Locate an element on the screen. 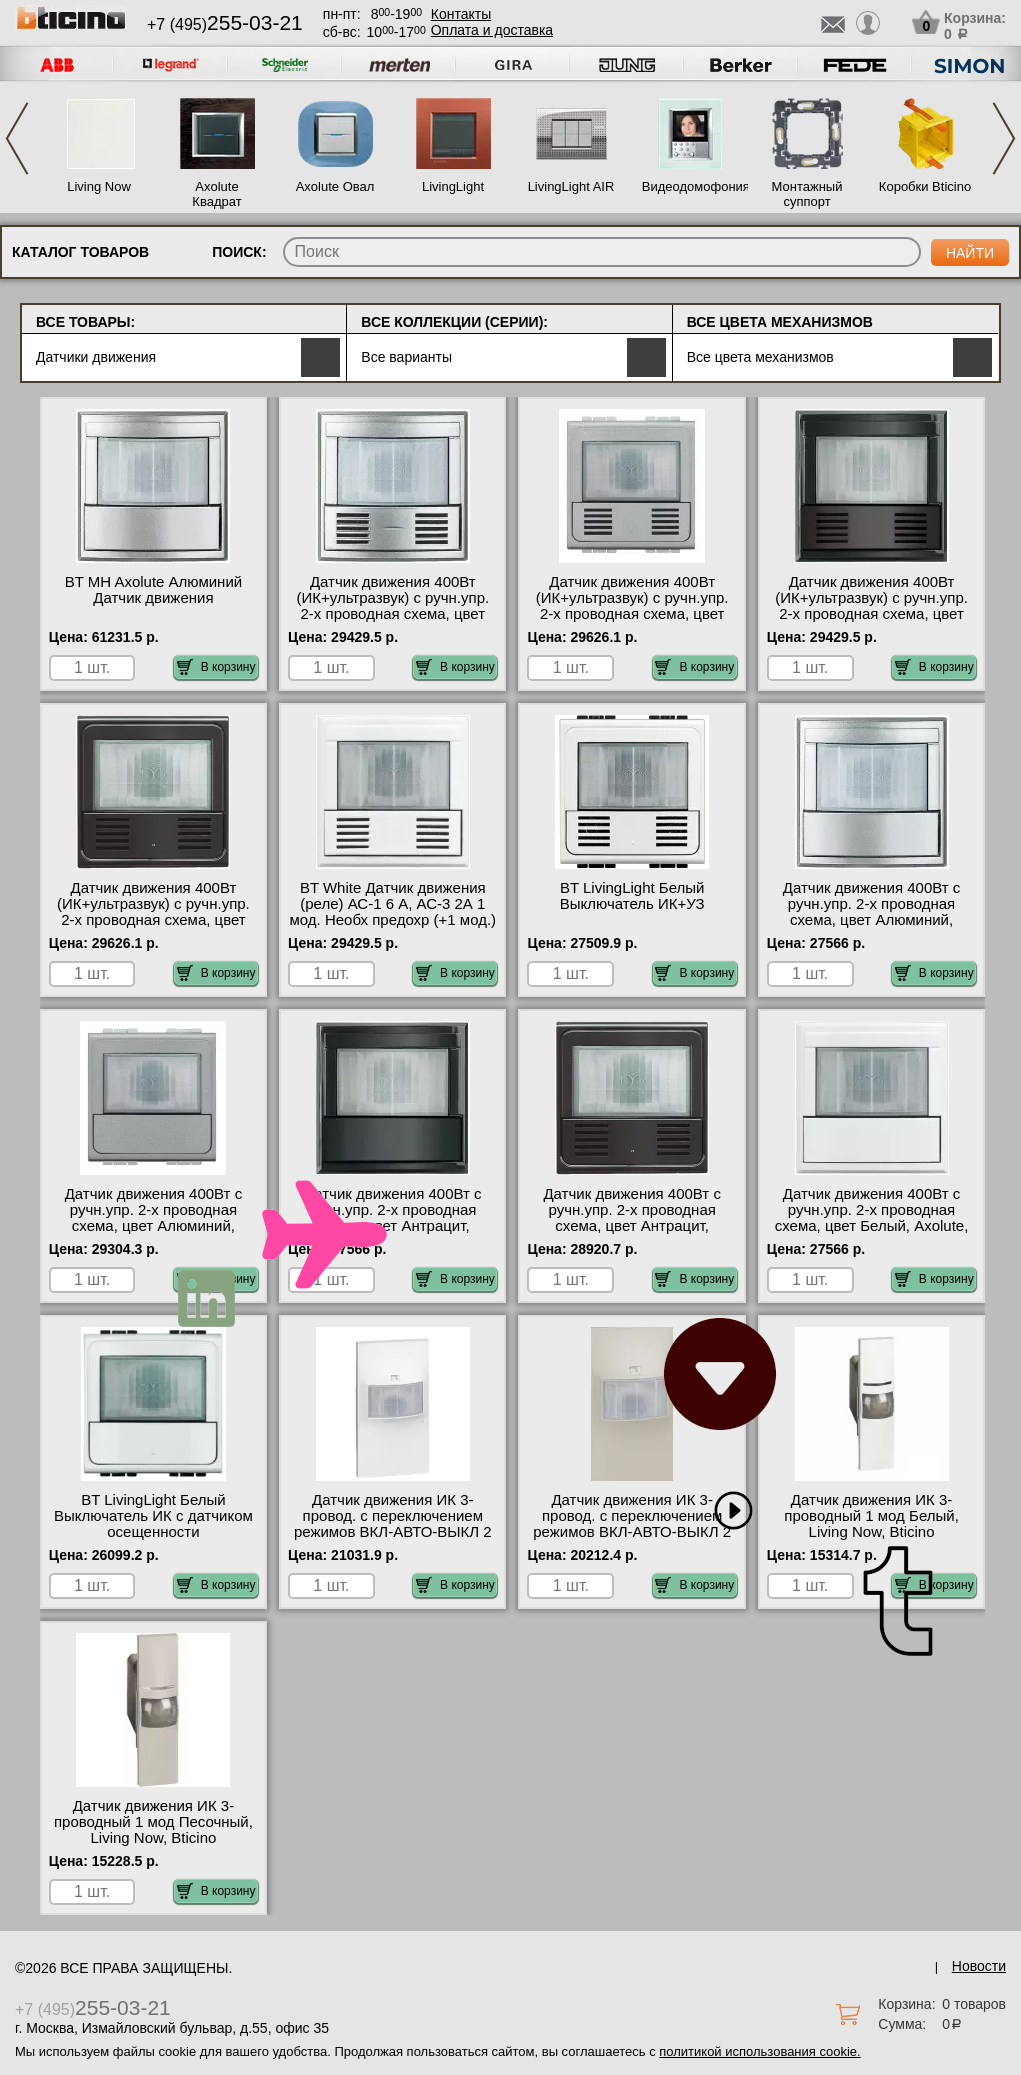 The width and height of the screenshot is (1021, 2075). enable airplane mode is located at coordinates (324, 1234).